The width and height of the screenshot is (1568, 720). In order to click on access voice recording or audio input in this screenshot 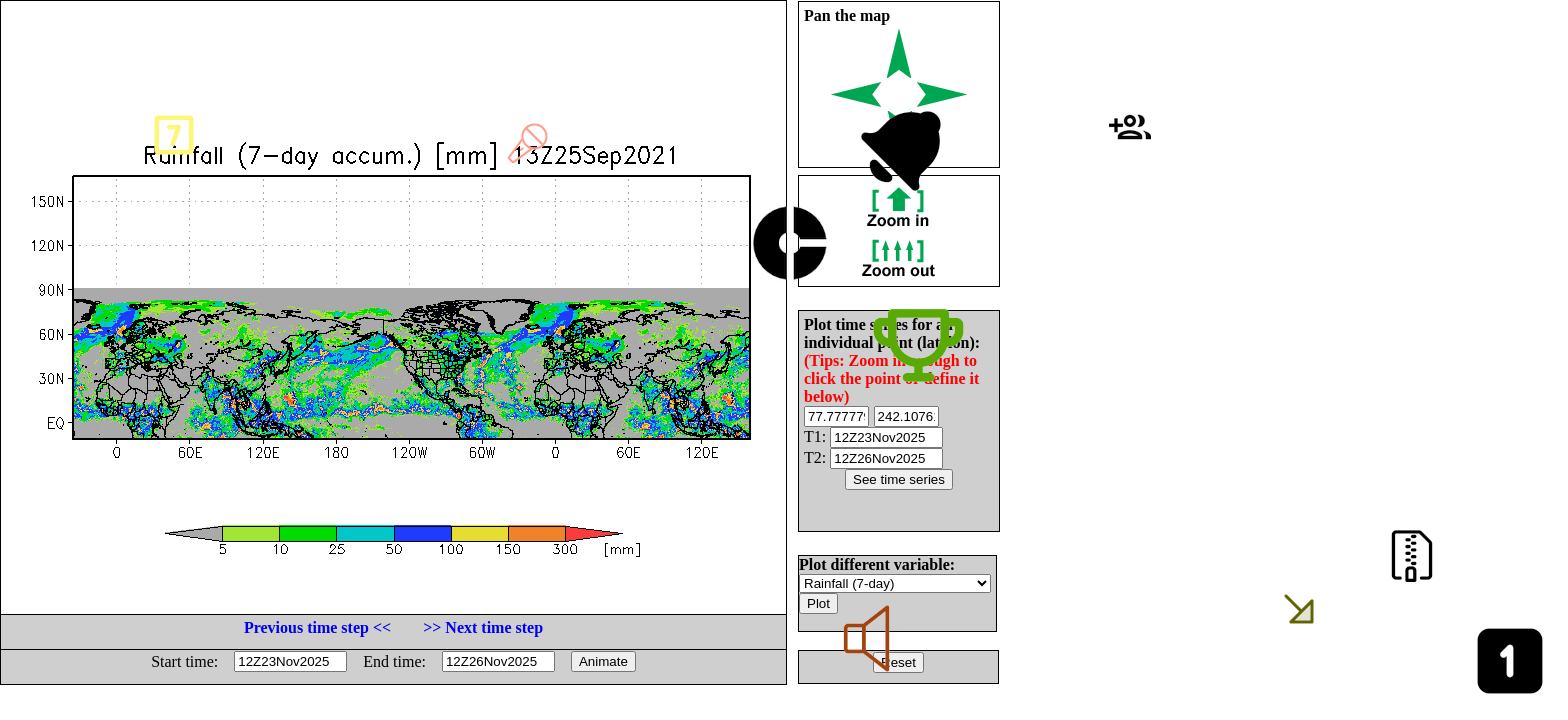, I will do `click(527, 144)`.